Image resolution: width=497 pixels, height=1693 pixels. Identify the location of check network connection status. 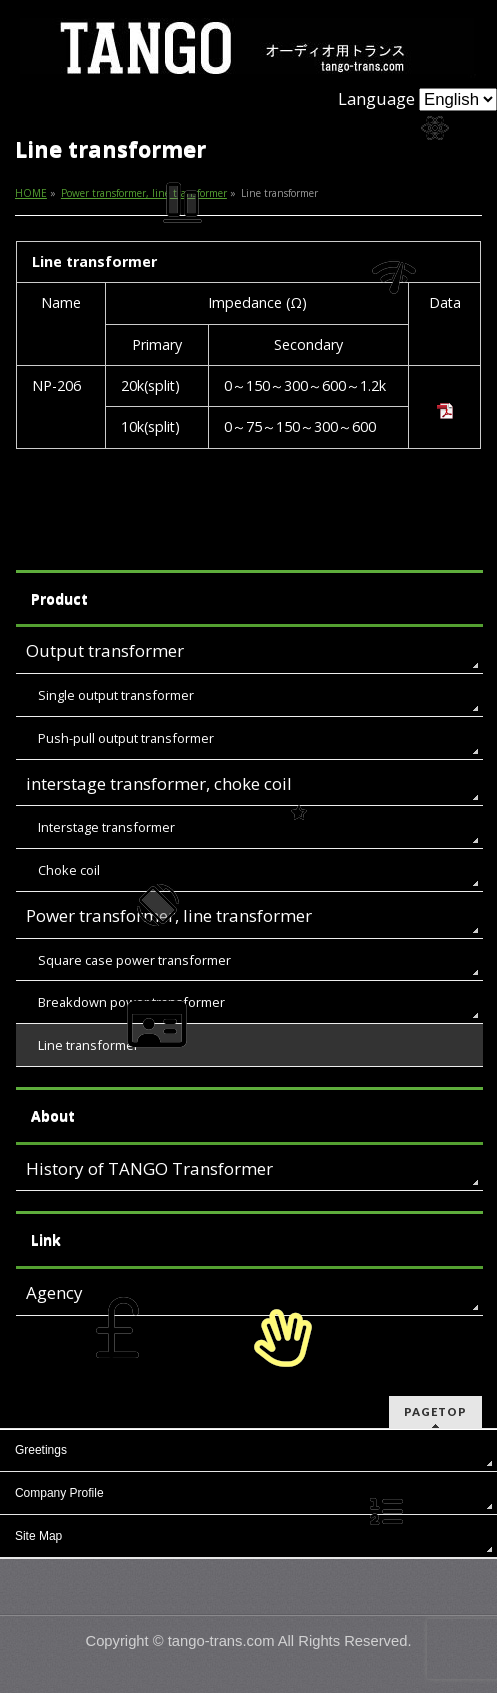
(394, 277).